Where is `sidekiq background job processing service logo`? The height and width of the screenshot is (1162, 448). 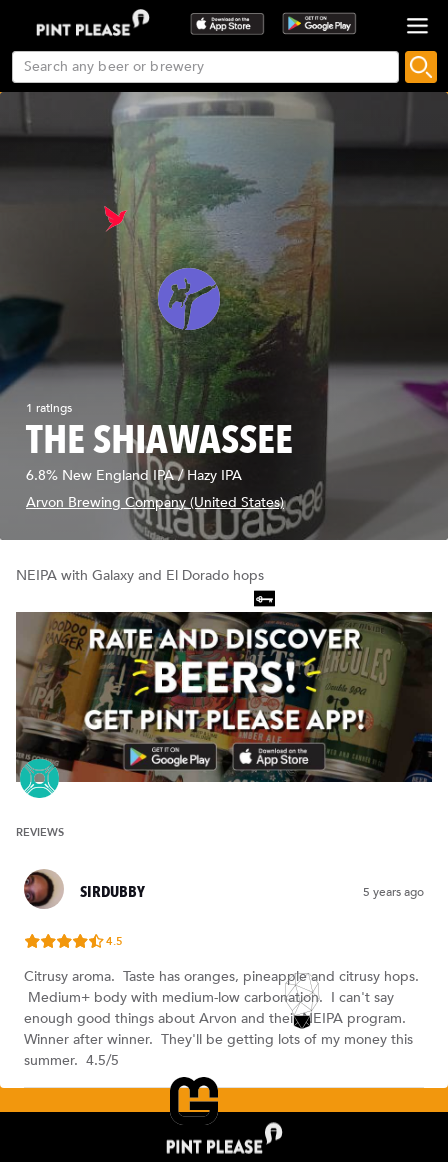
sidekiq background job processing service logo is located at coordinates (189, 299).